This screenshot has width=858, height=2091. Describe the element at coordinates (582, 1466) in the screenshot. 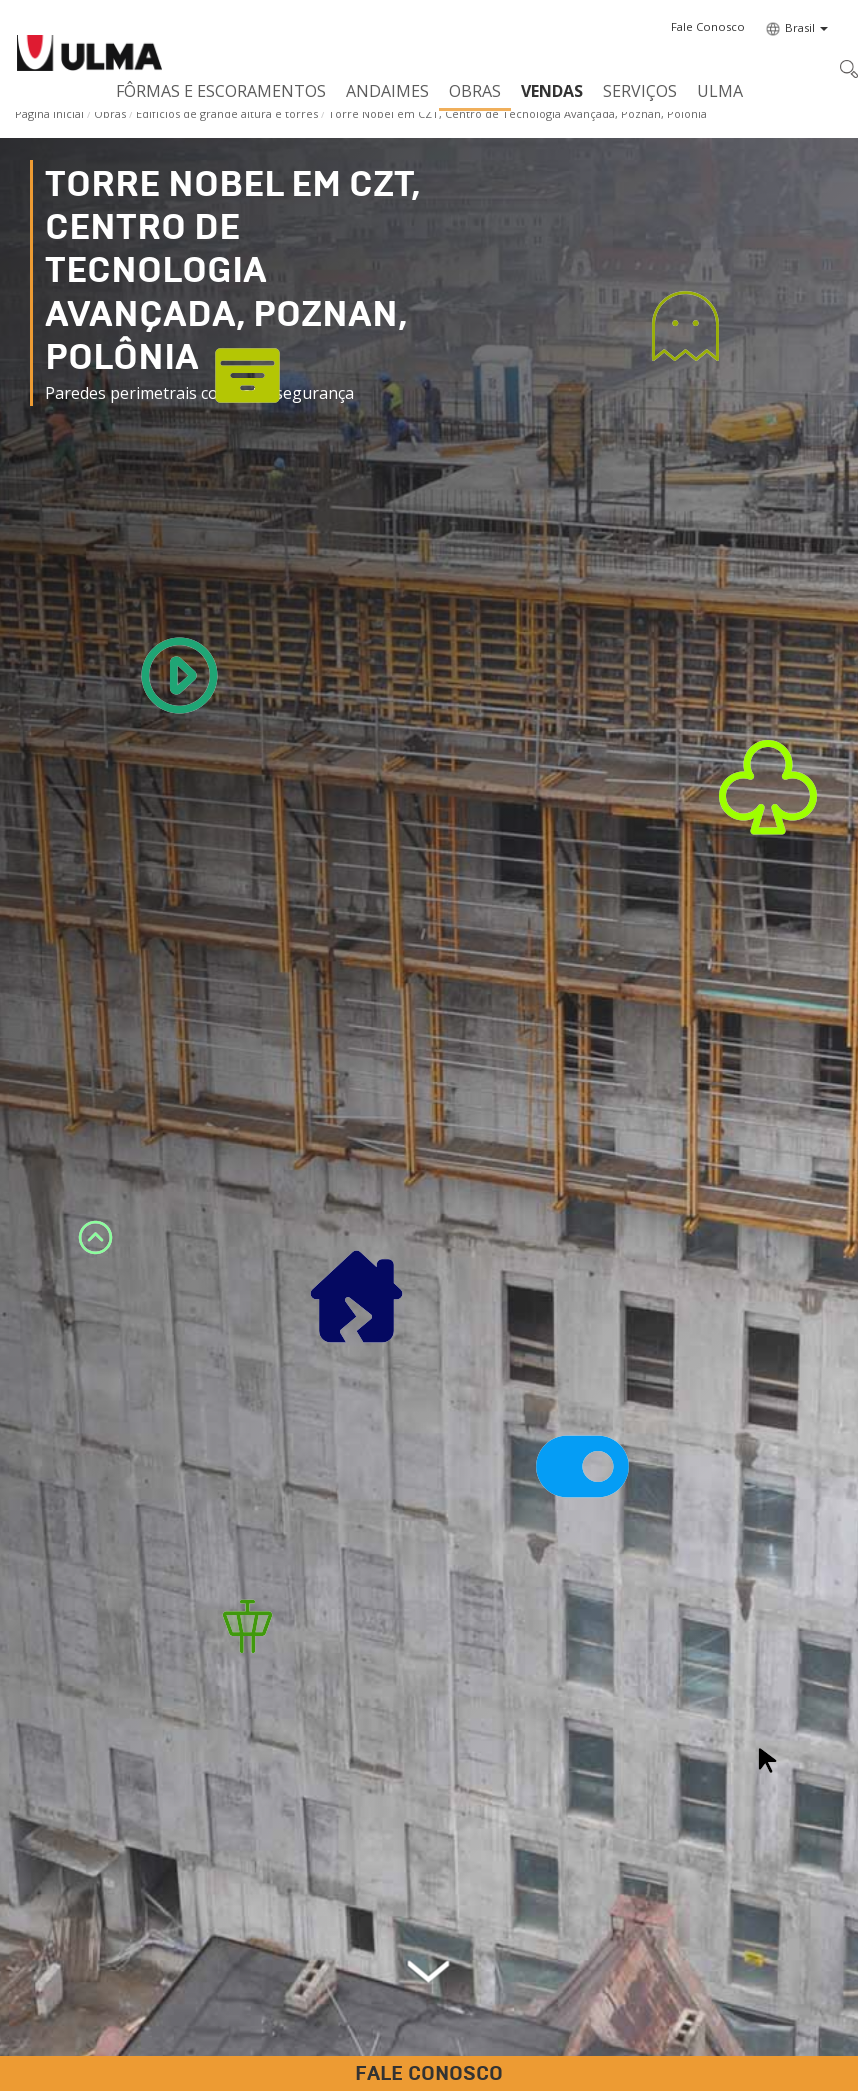

I see `toggle switch in the on/enabled position` at that location.